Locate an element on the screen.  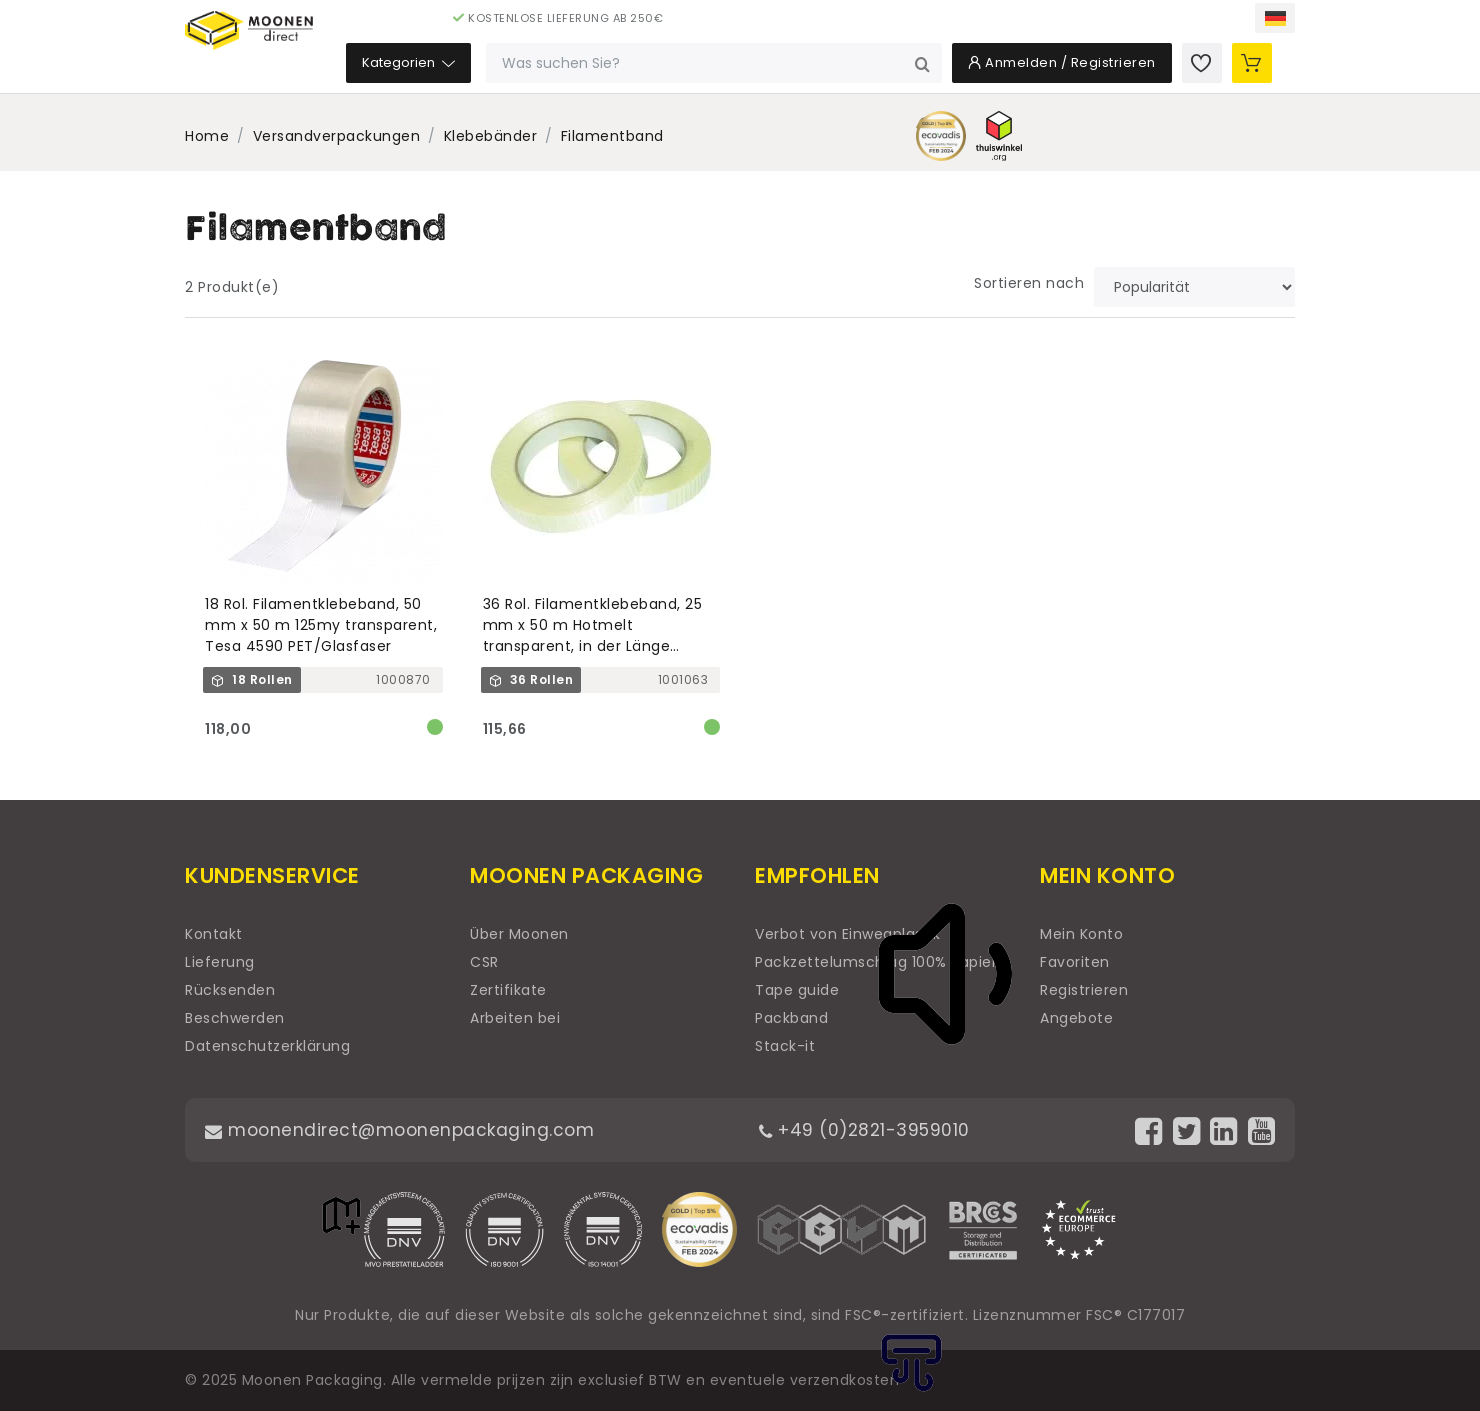
adjust air conditioning or ventilation settings is located at coordinates (911, 1361).